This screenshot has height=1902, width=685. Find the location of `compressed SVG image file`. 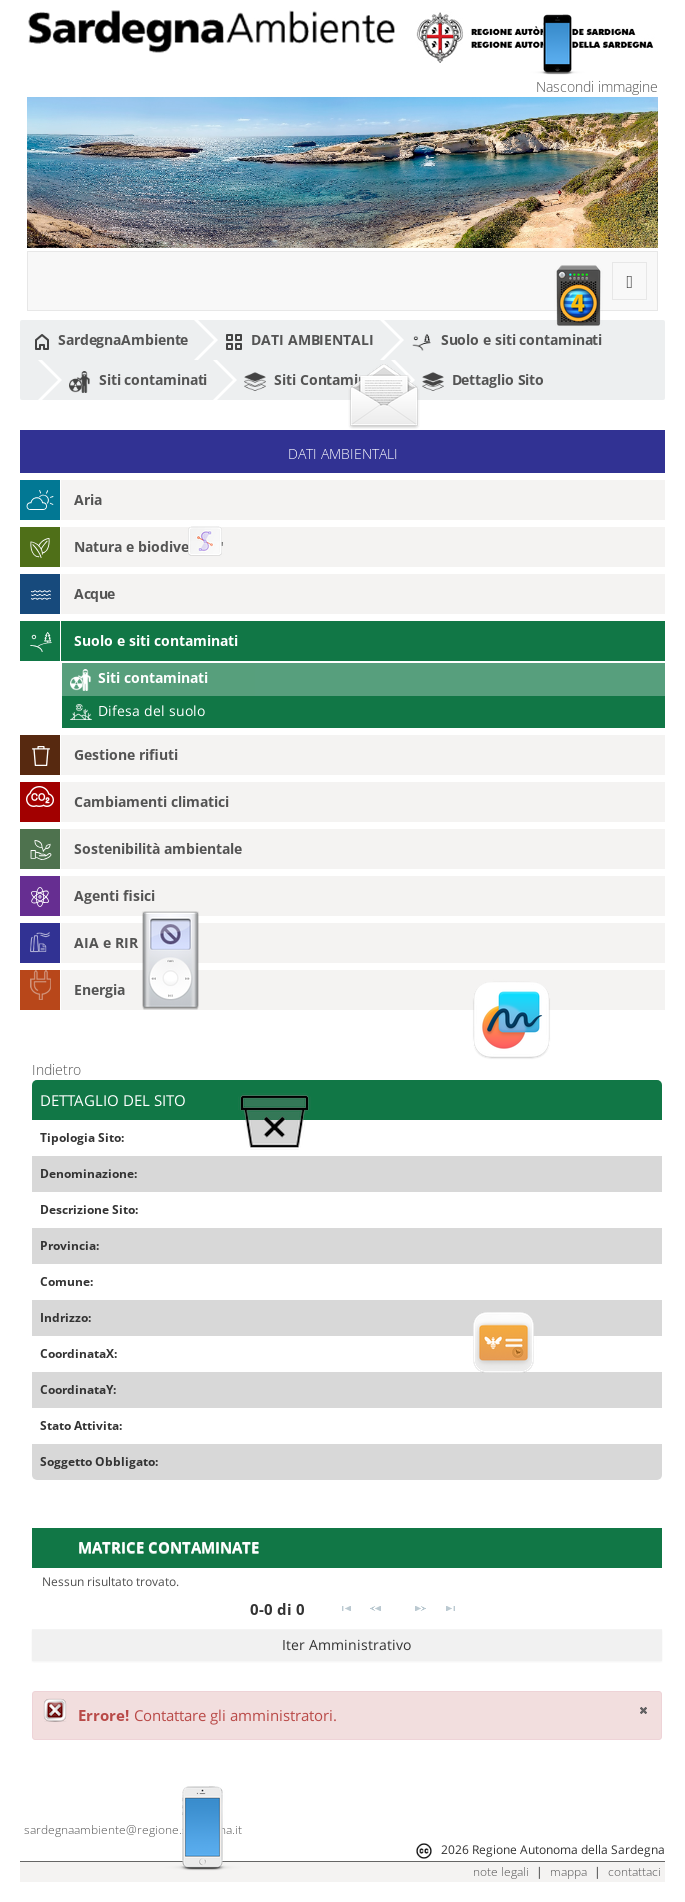

compressed SVG image file is located at coordinates (205, 540).